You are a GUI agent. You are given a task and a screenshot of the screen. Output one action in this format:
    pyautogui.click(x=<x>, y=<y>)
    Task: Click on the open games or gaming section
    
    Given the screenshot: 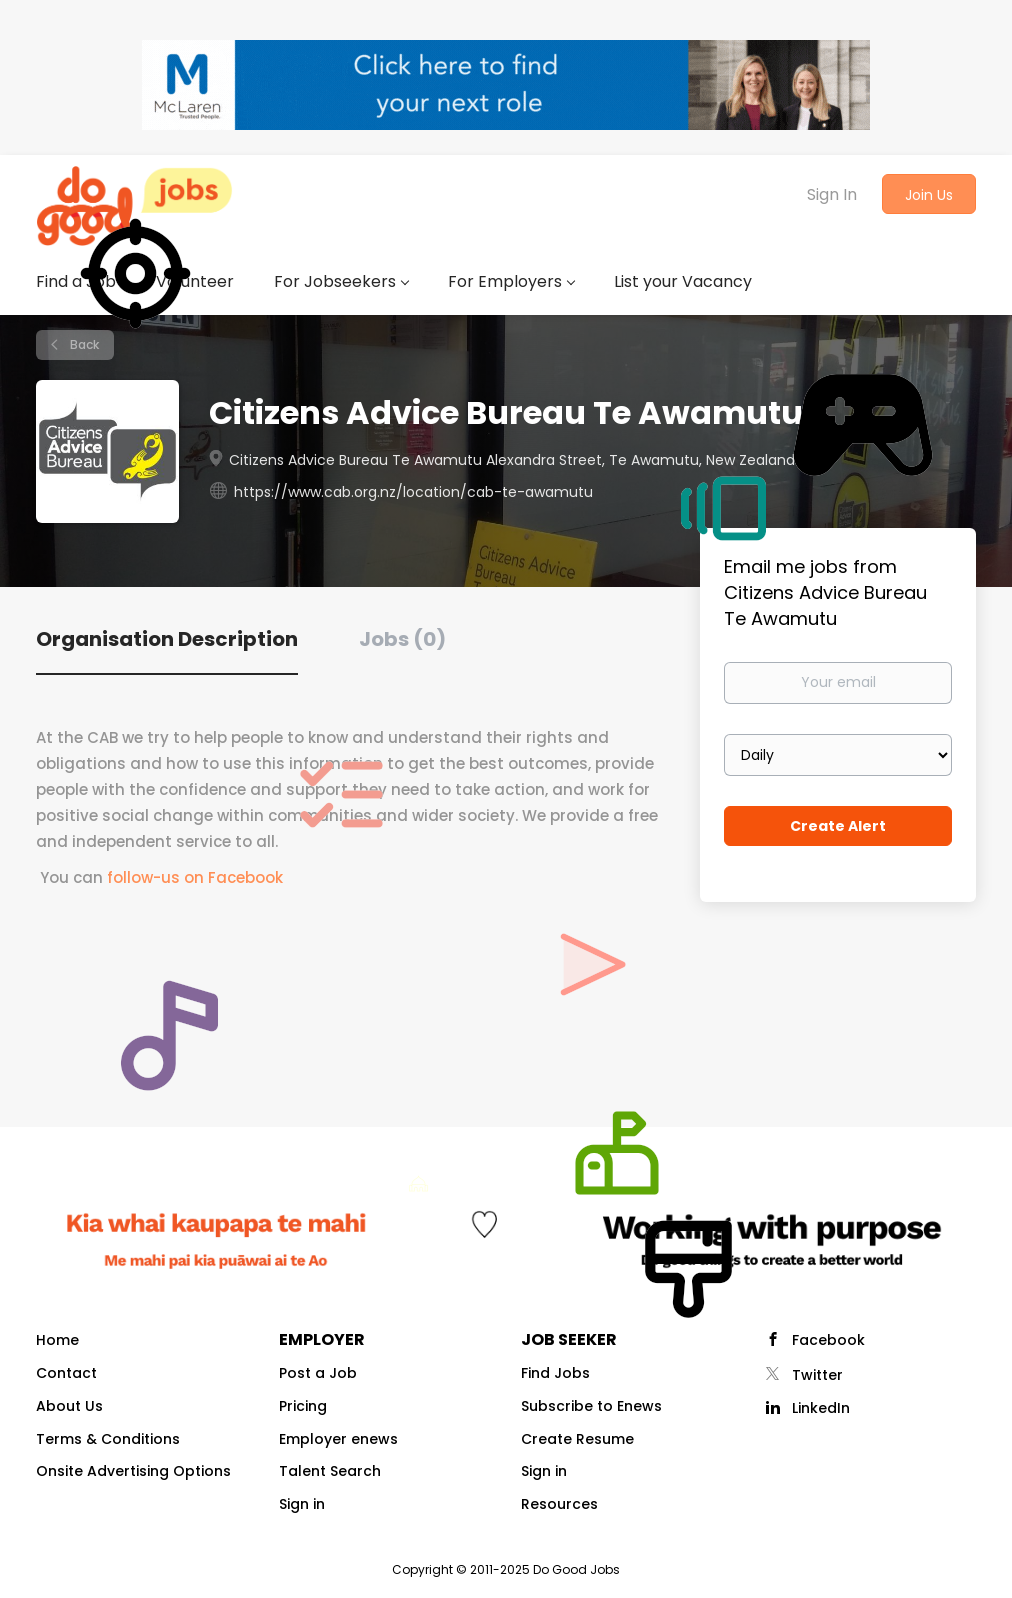 What is the action you would take?
    pyautogui.click(x=863, y=425)
    